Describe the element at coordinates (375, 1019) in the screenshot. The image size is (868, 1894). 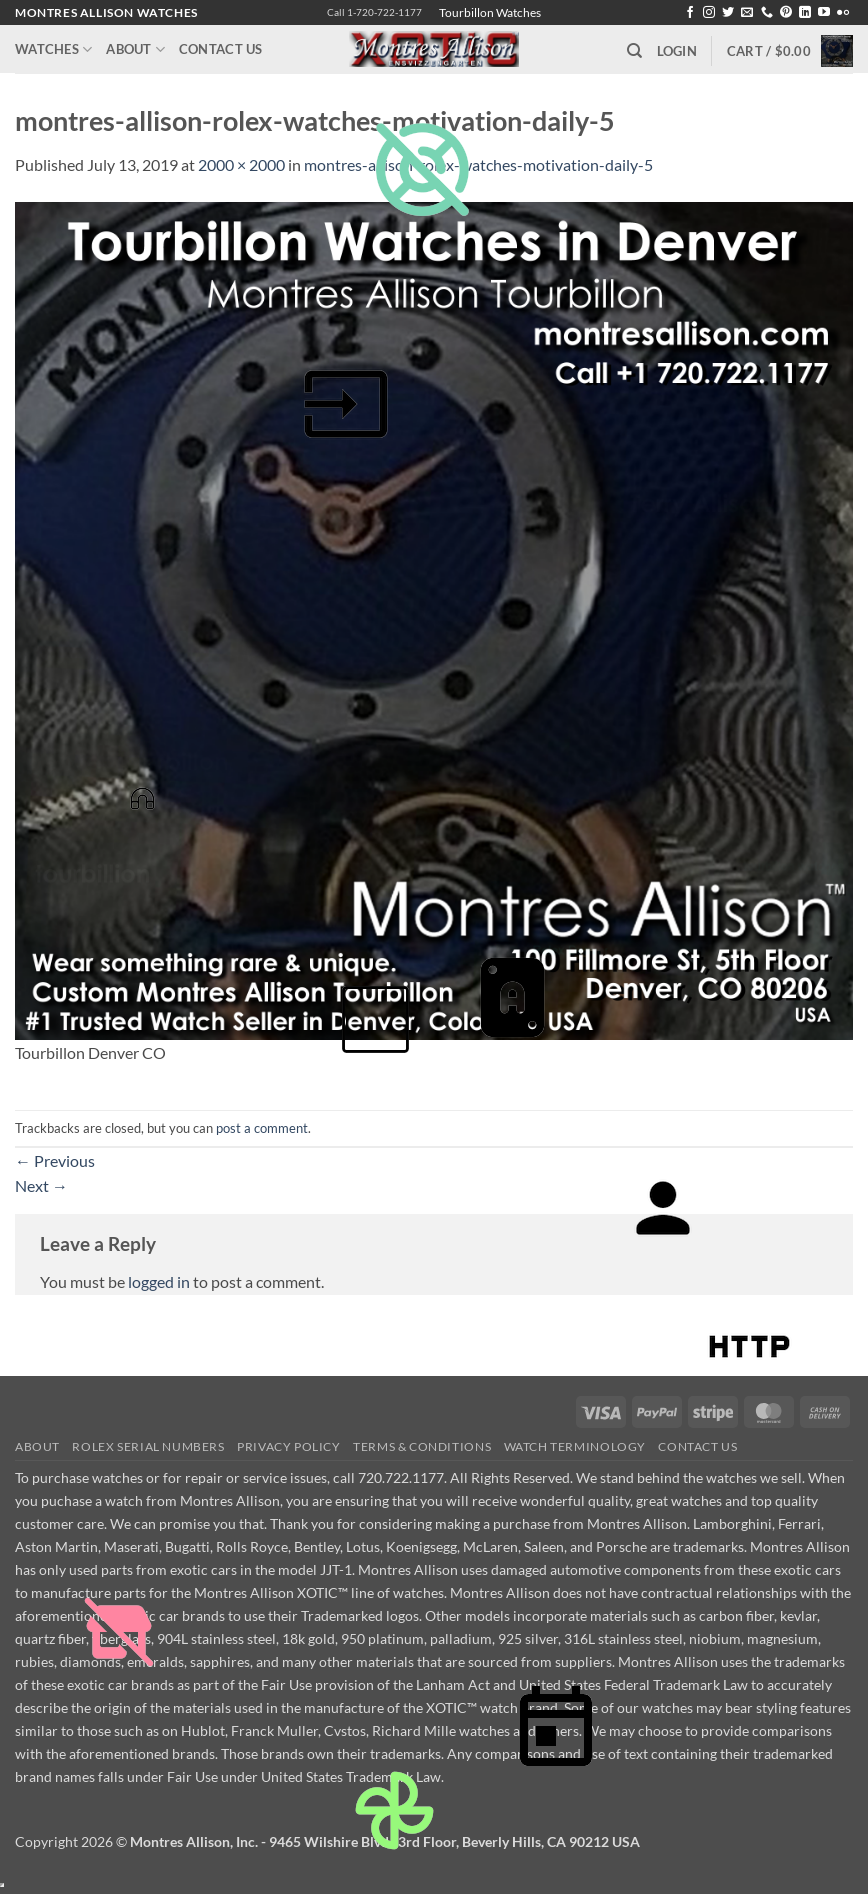
I see `stop media playback` at that location.